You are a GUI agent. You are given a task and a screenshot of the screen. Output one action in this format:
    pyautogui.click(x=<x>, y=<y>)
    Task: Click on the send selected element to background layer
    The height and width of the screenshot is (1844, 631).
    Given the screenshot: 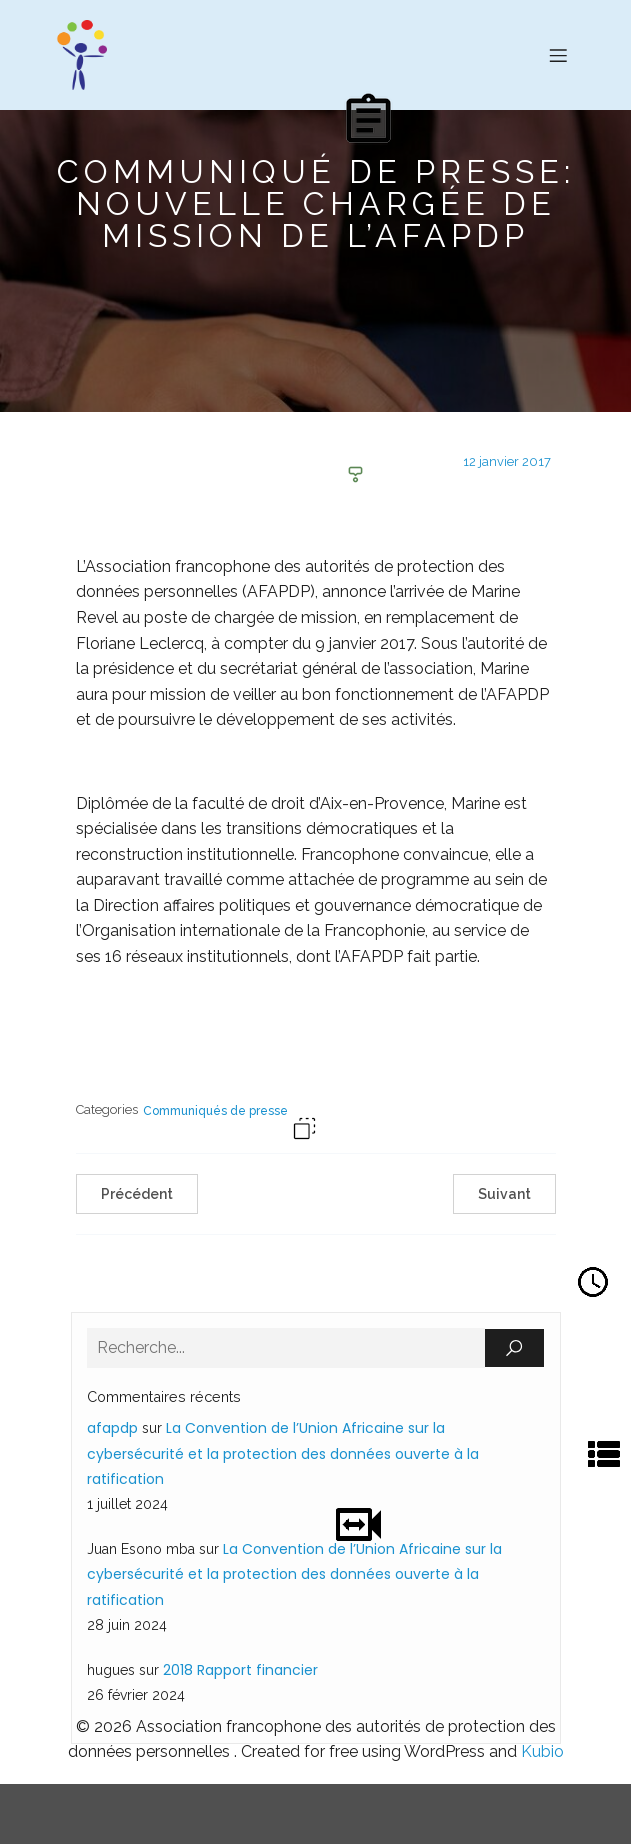 What is the action you would take?
    pyautogui.click(x=304, y=1128)
    